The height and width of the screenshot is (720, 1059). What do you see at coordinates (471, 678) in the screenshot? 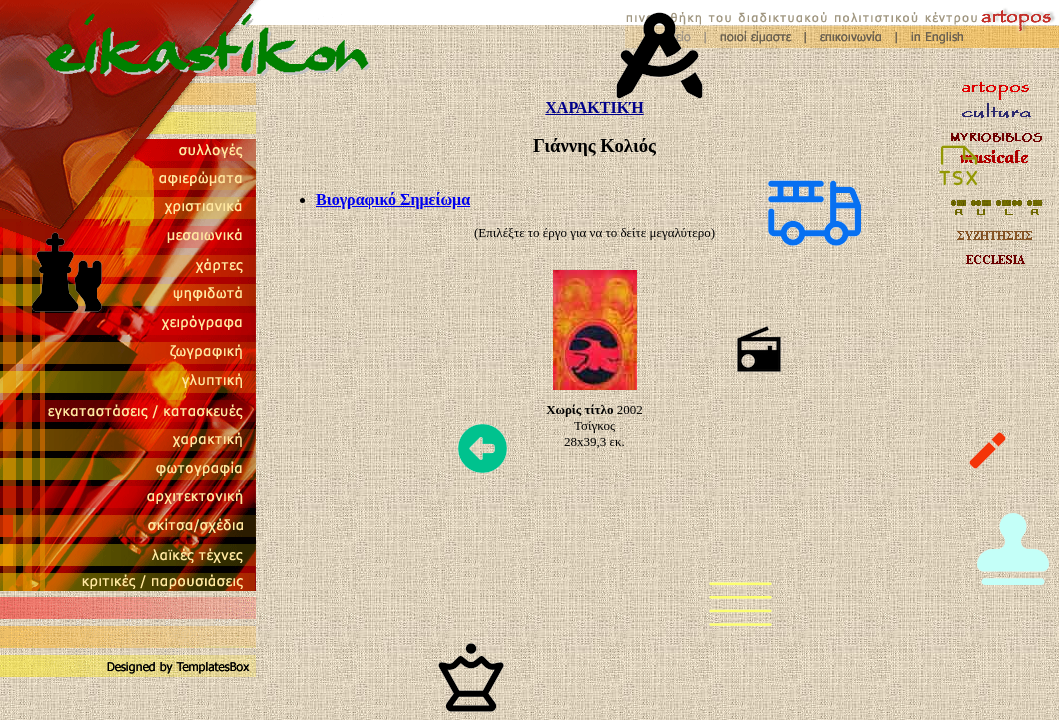
I see `select queen piece in chess game` at bounding box center [471, 678].